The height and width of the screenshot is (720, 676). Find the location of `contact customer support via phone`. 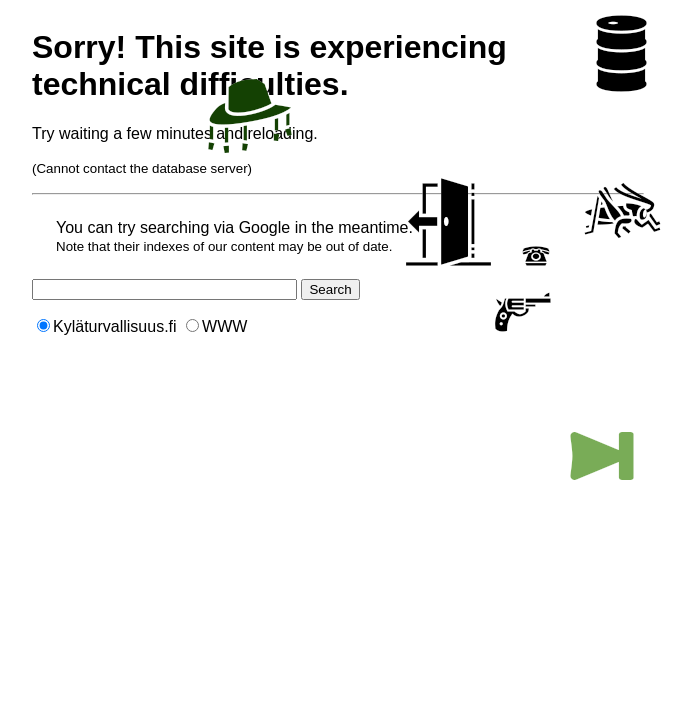

contact customer support via phone is located at coordinates (536, 256).